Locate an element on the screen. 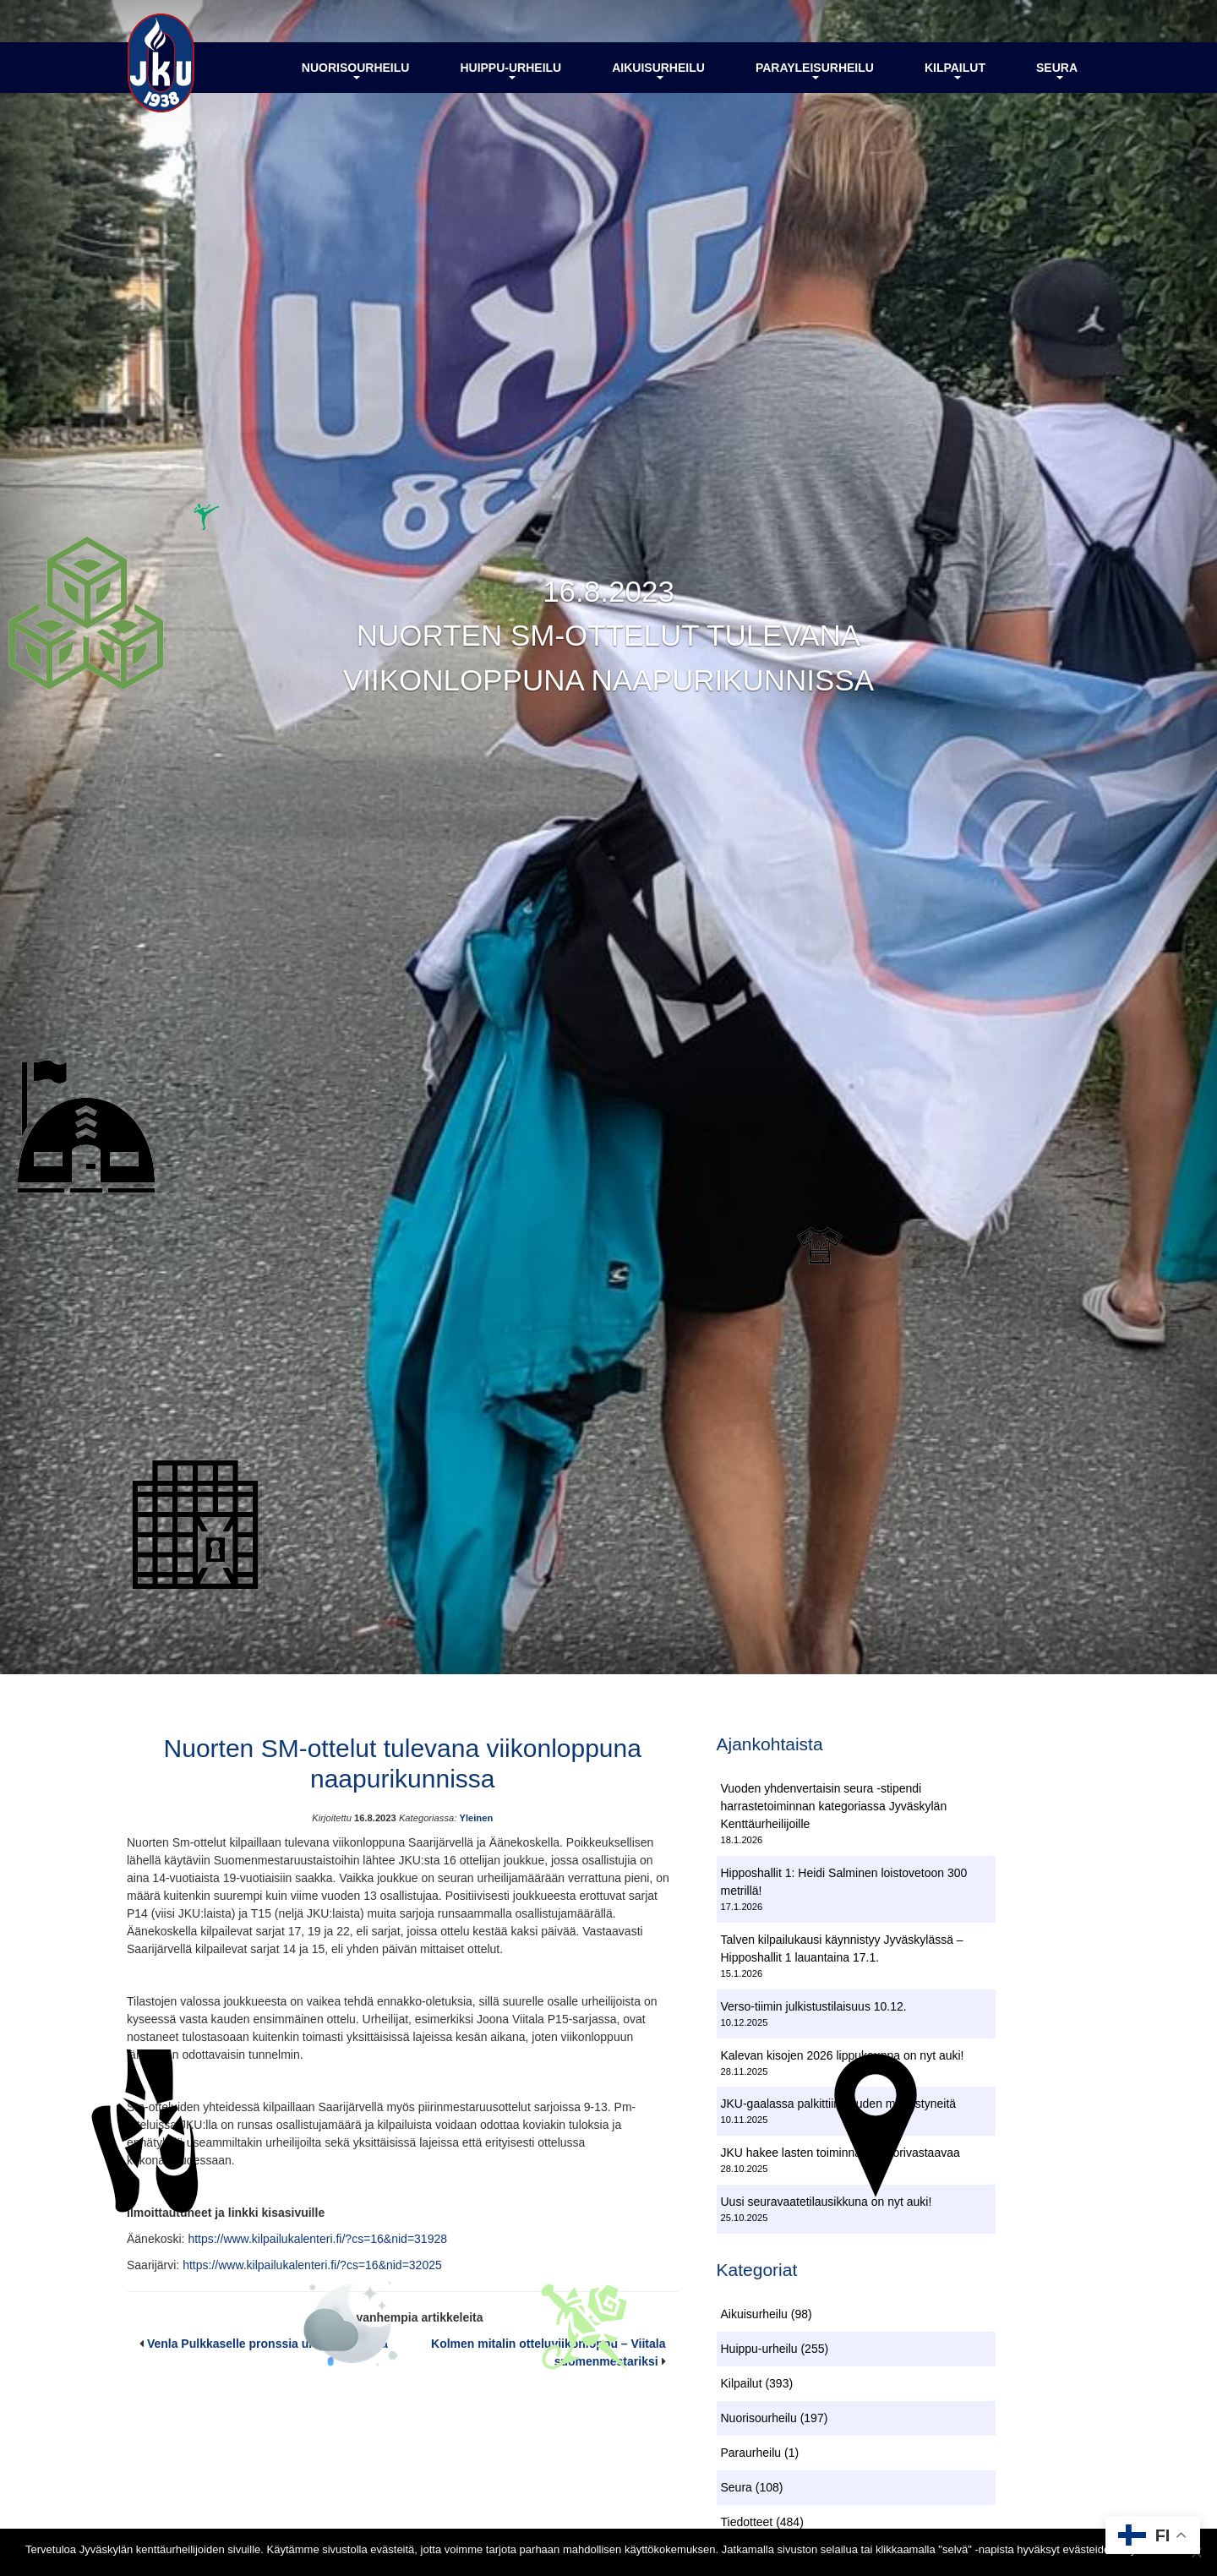 This screenshot has height=2576, width=1217. select rogue or assassin character class is located at coordinates (584, 2327).